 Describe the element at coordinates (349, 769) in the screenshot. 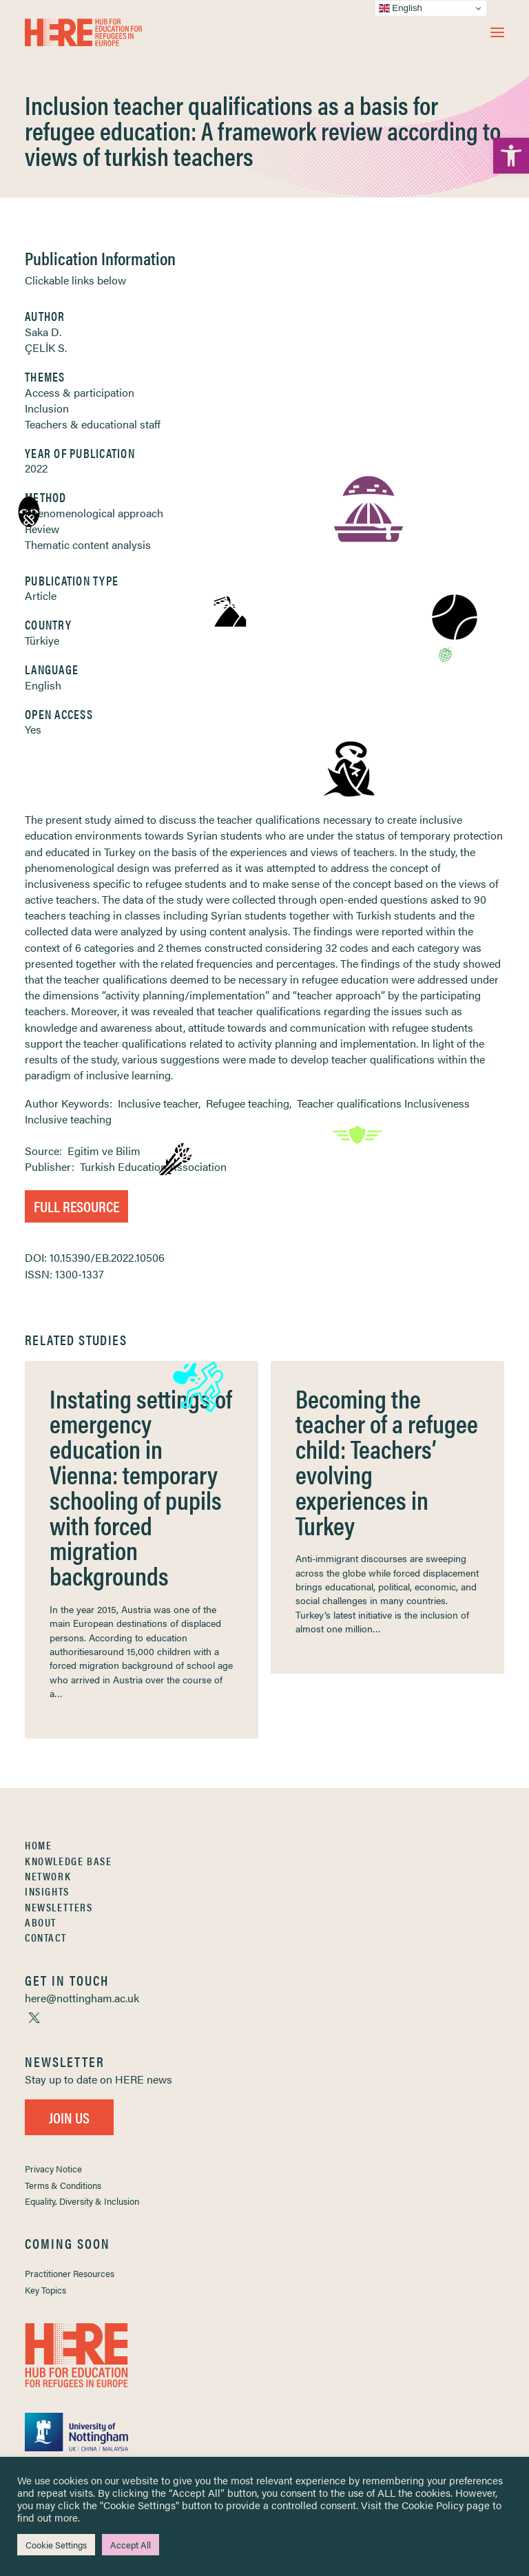

I see `alien or sci-fi themed game item` at that location.